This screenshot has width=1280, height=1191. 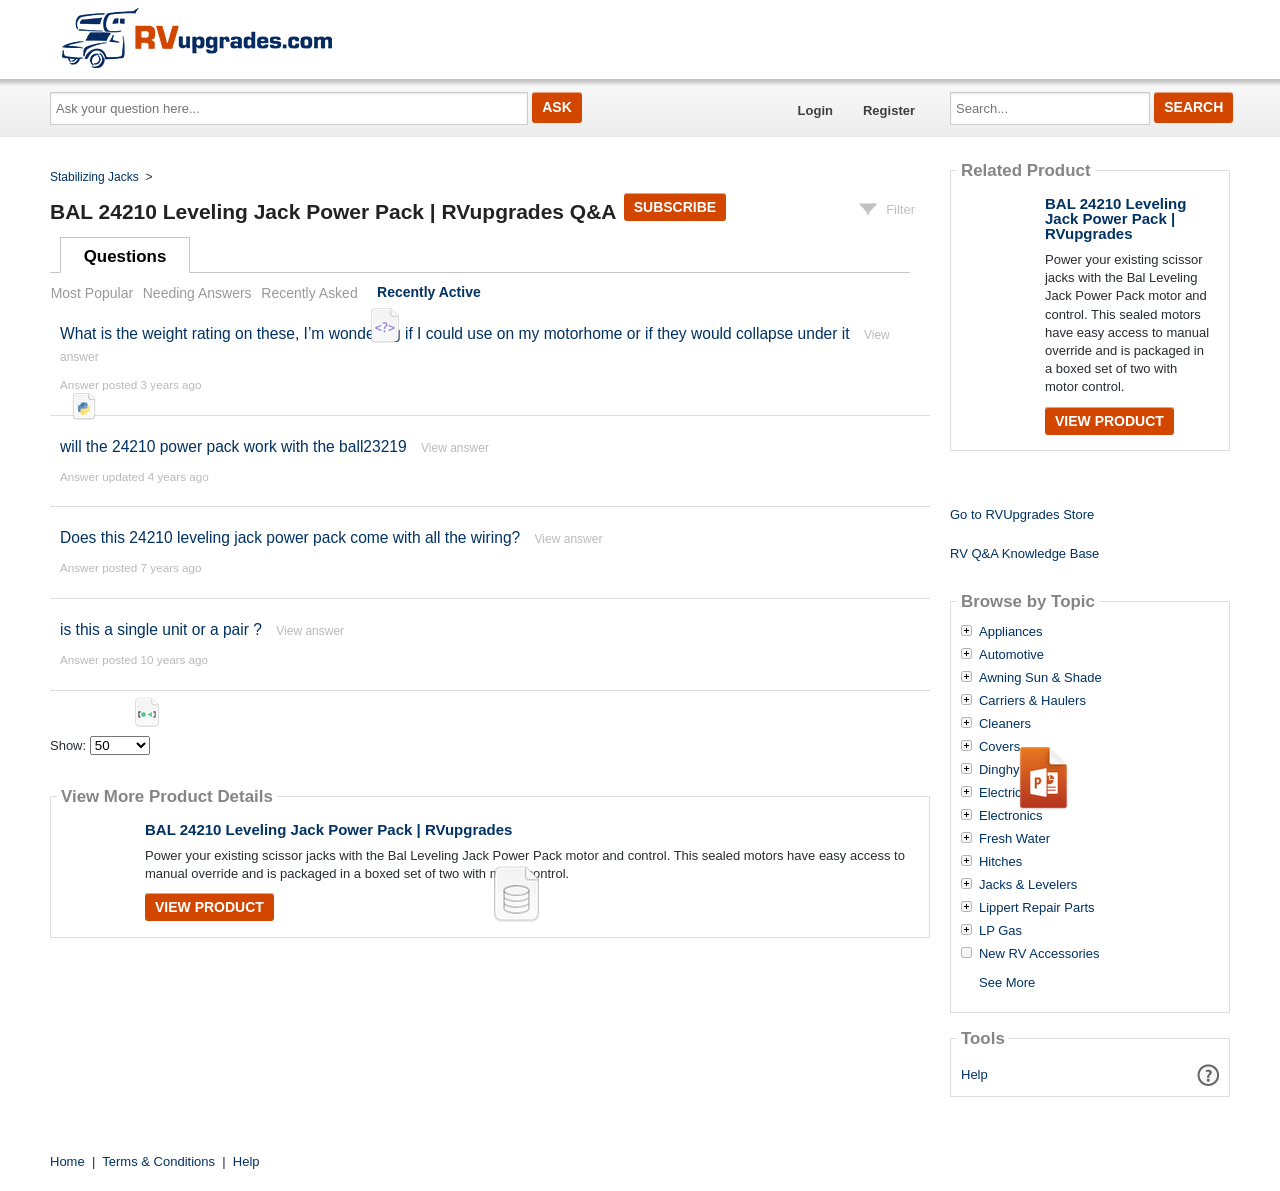 I want to click on powerpoint template file with macros enabled, so click(x=1043, y=777).